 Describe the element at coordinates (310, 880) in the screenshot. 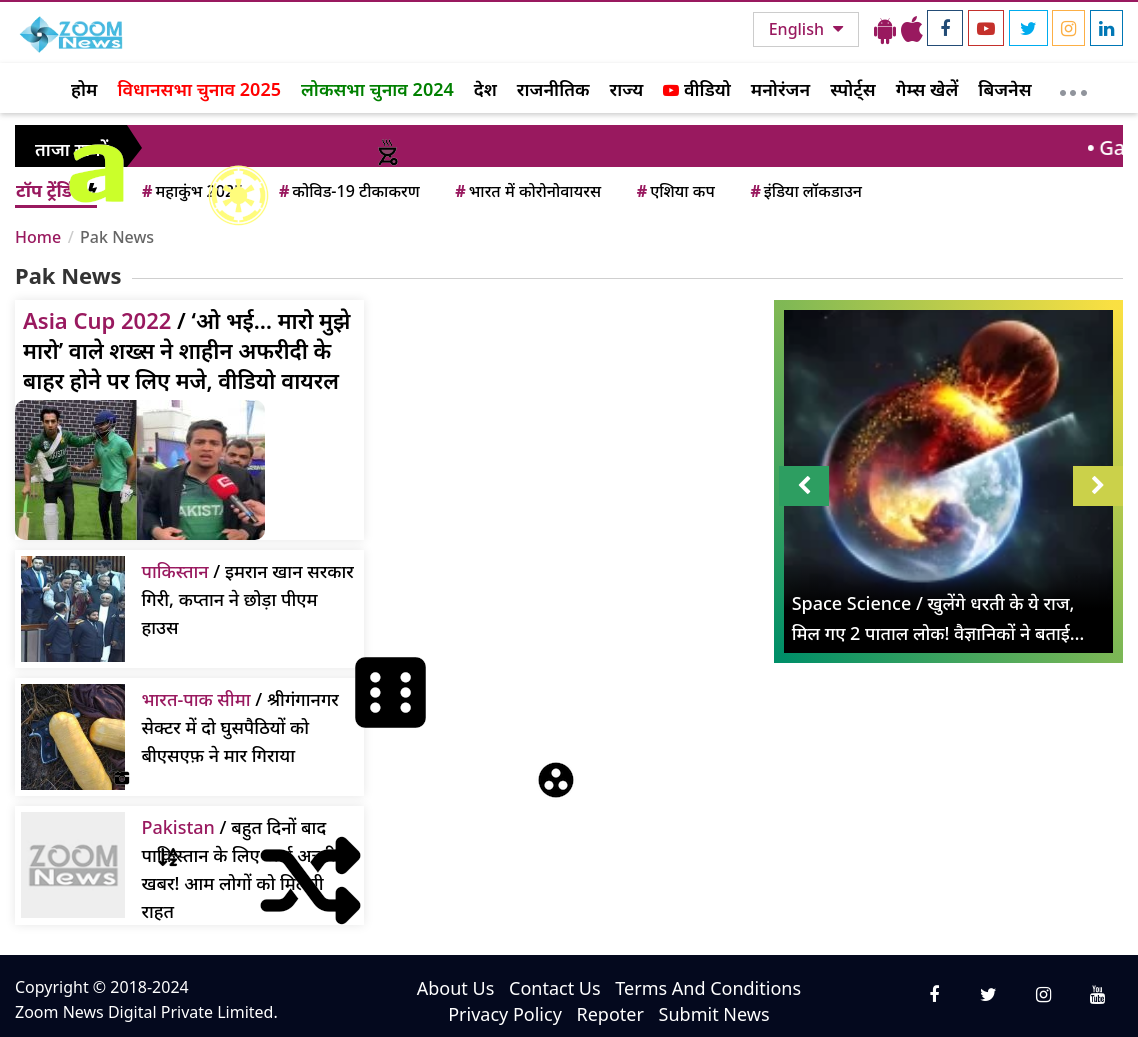

I see `shuffle playlist or queue` at that location.